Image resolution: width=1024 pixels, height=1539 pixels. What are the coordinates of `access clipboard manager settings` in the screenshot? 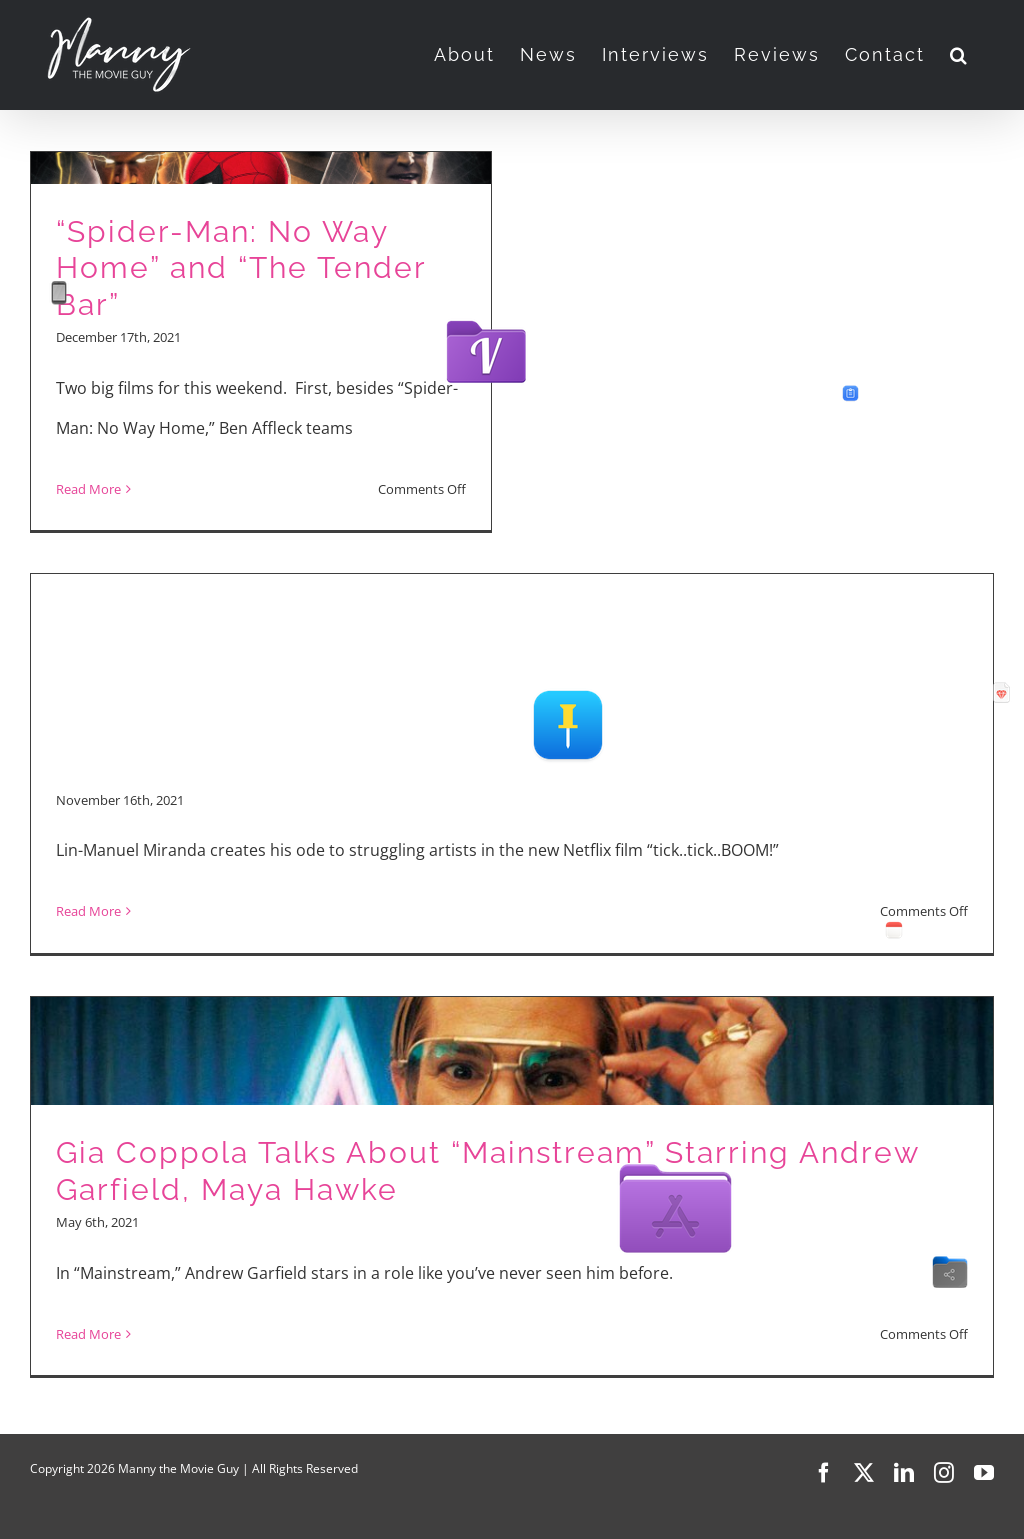 It's located at (850, 393).